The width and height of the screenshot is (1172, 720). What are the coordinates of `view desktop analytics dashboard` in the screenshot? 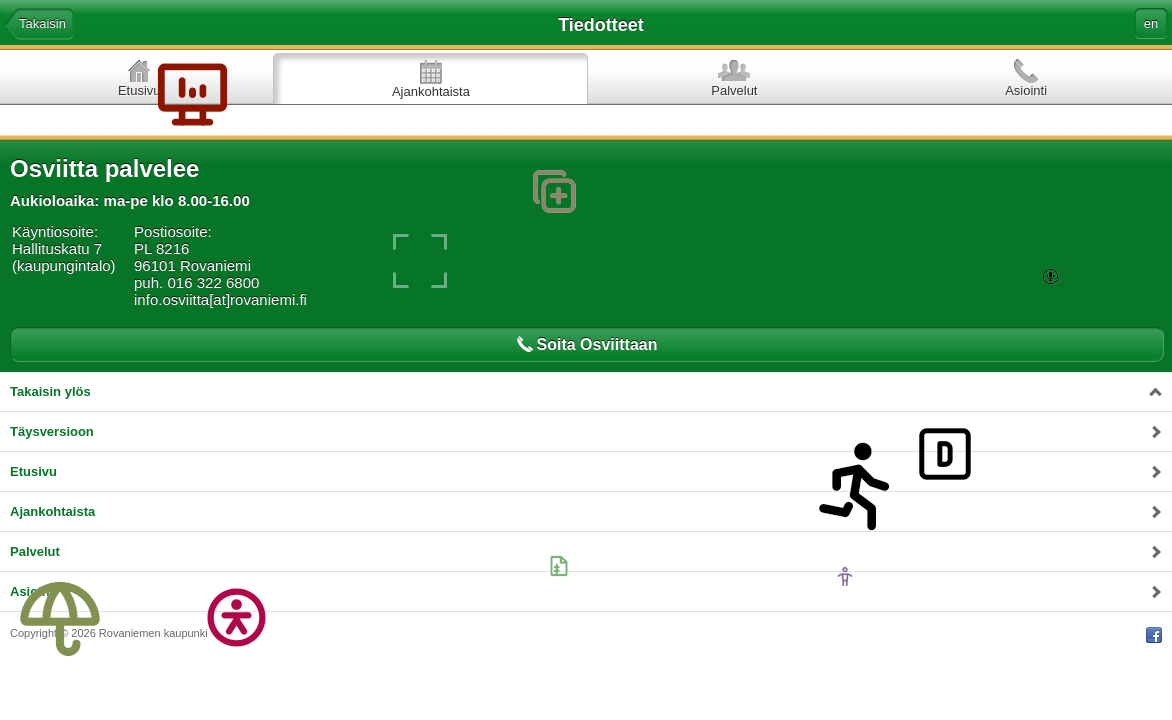 It's located at (192, 94).